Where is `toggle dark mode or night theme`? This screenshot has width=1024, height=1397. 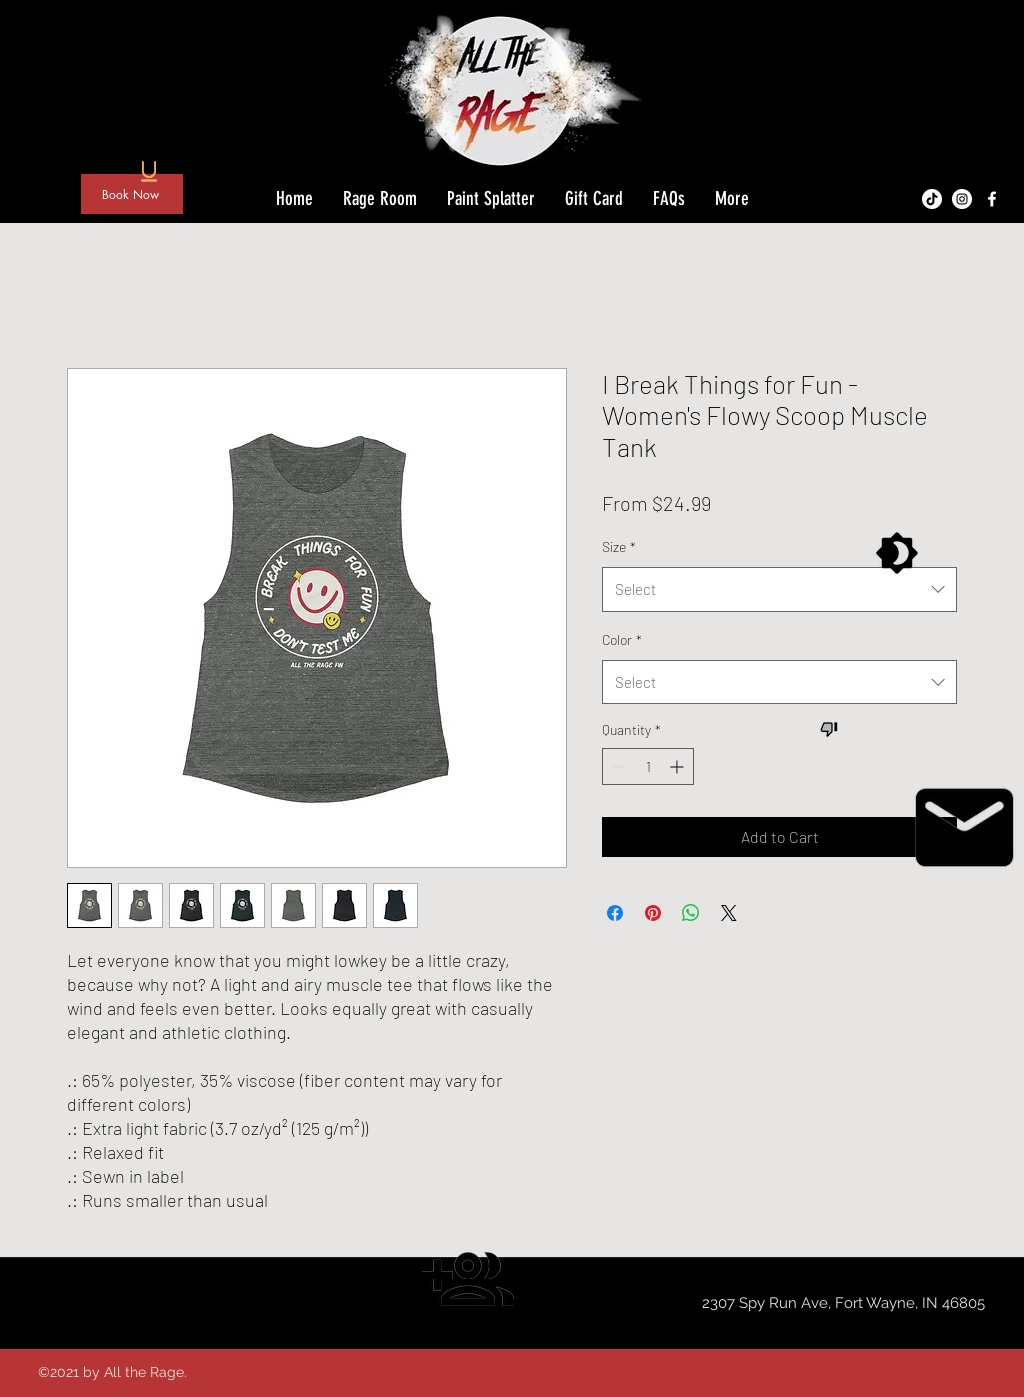
toggle dark mode or night theme is located at coordinates (897, 553).